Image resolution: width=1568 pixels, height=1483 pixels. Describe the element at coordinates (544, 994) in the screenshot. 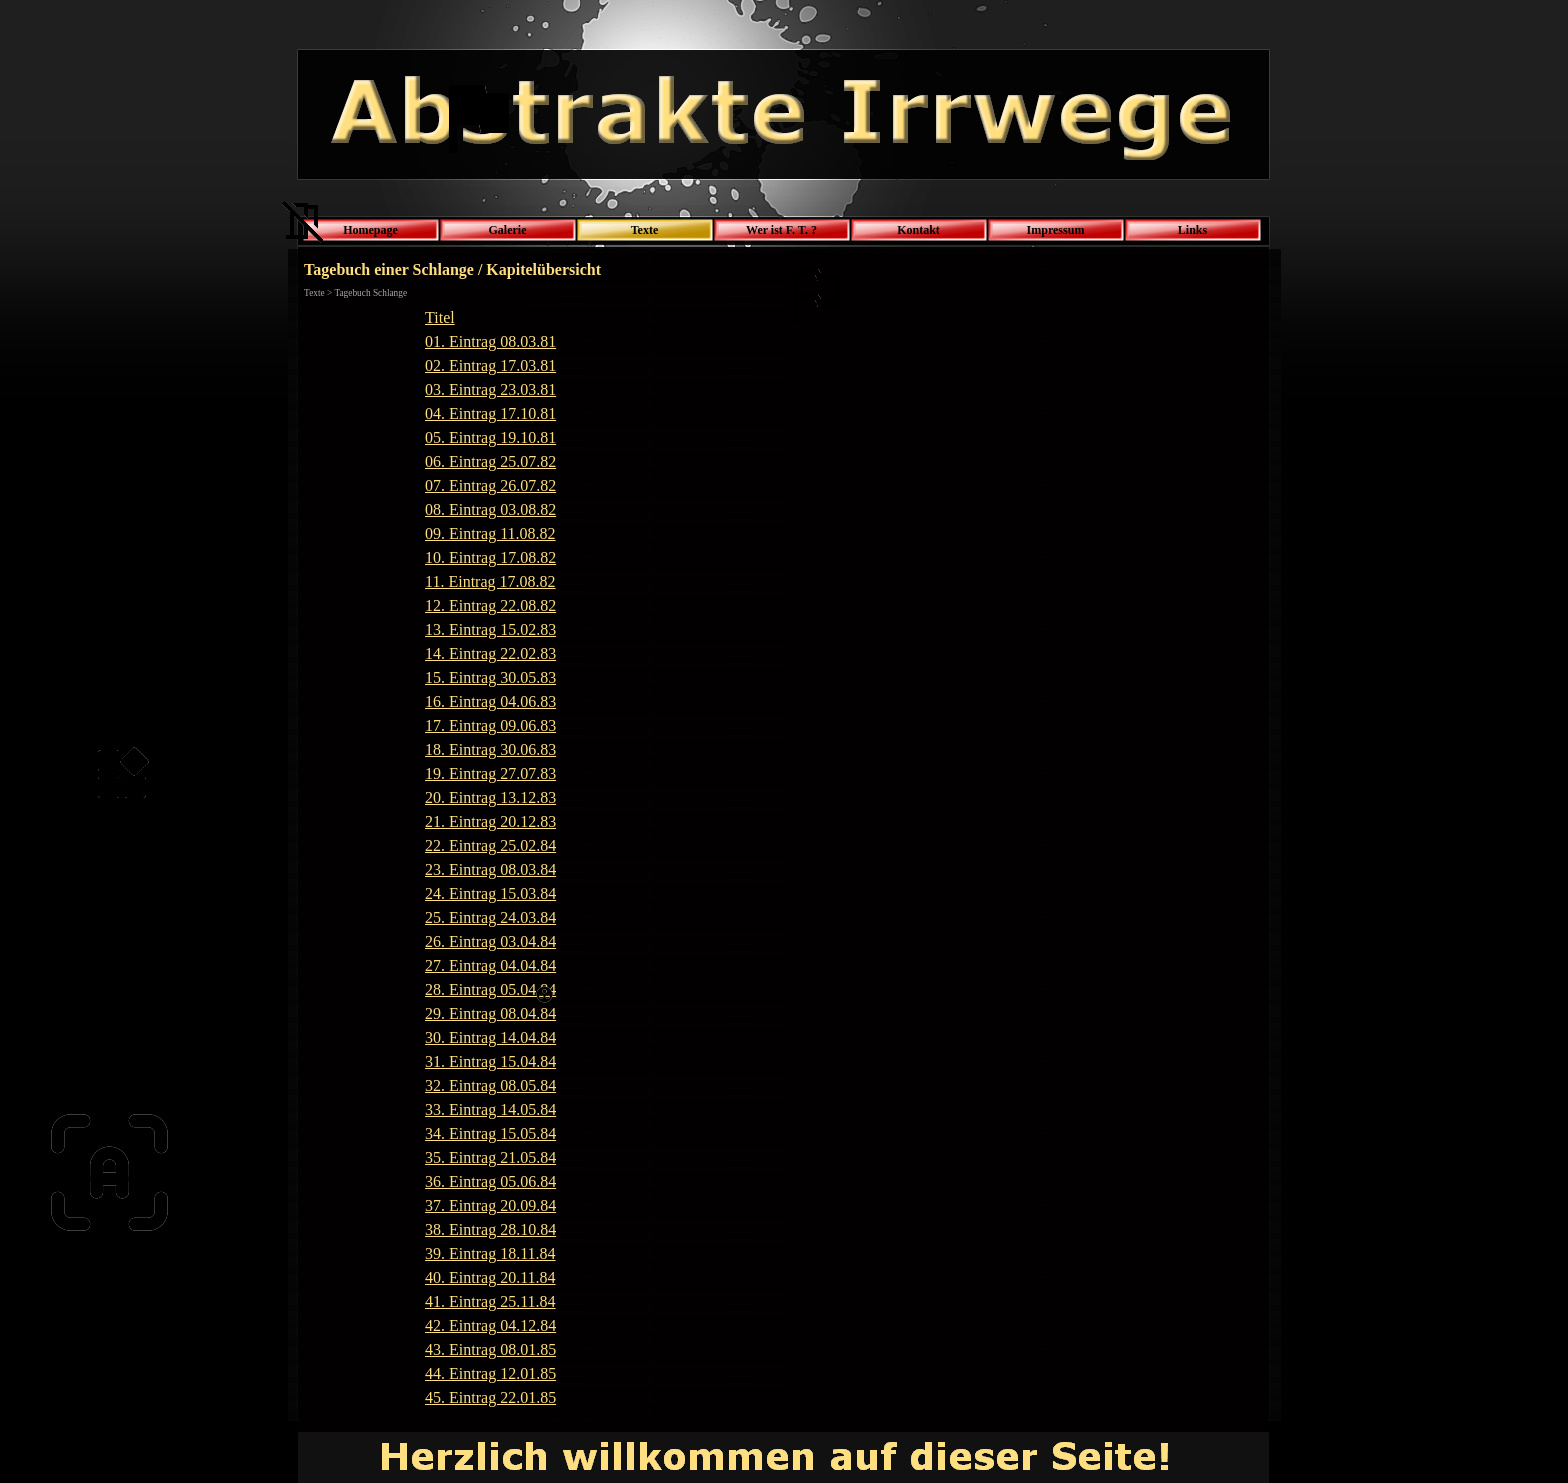

I see `view or manage group workspaces` at that location.